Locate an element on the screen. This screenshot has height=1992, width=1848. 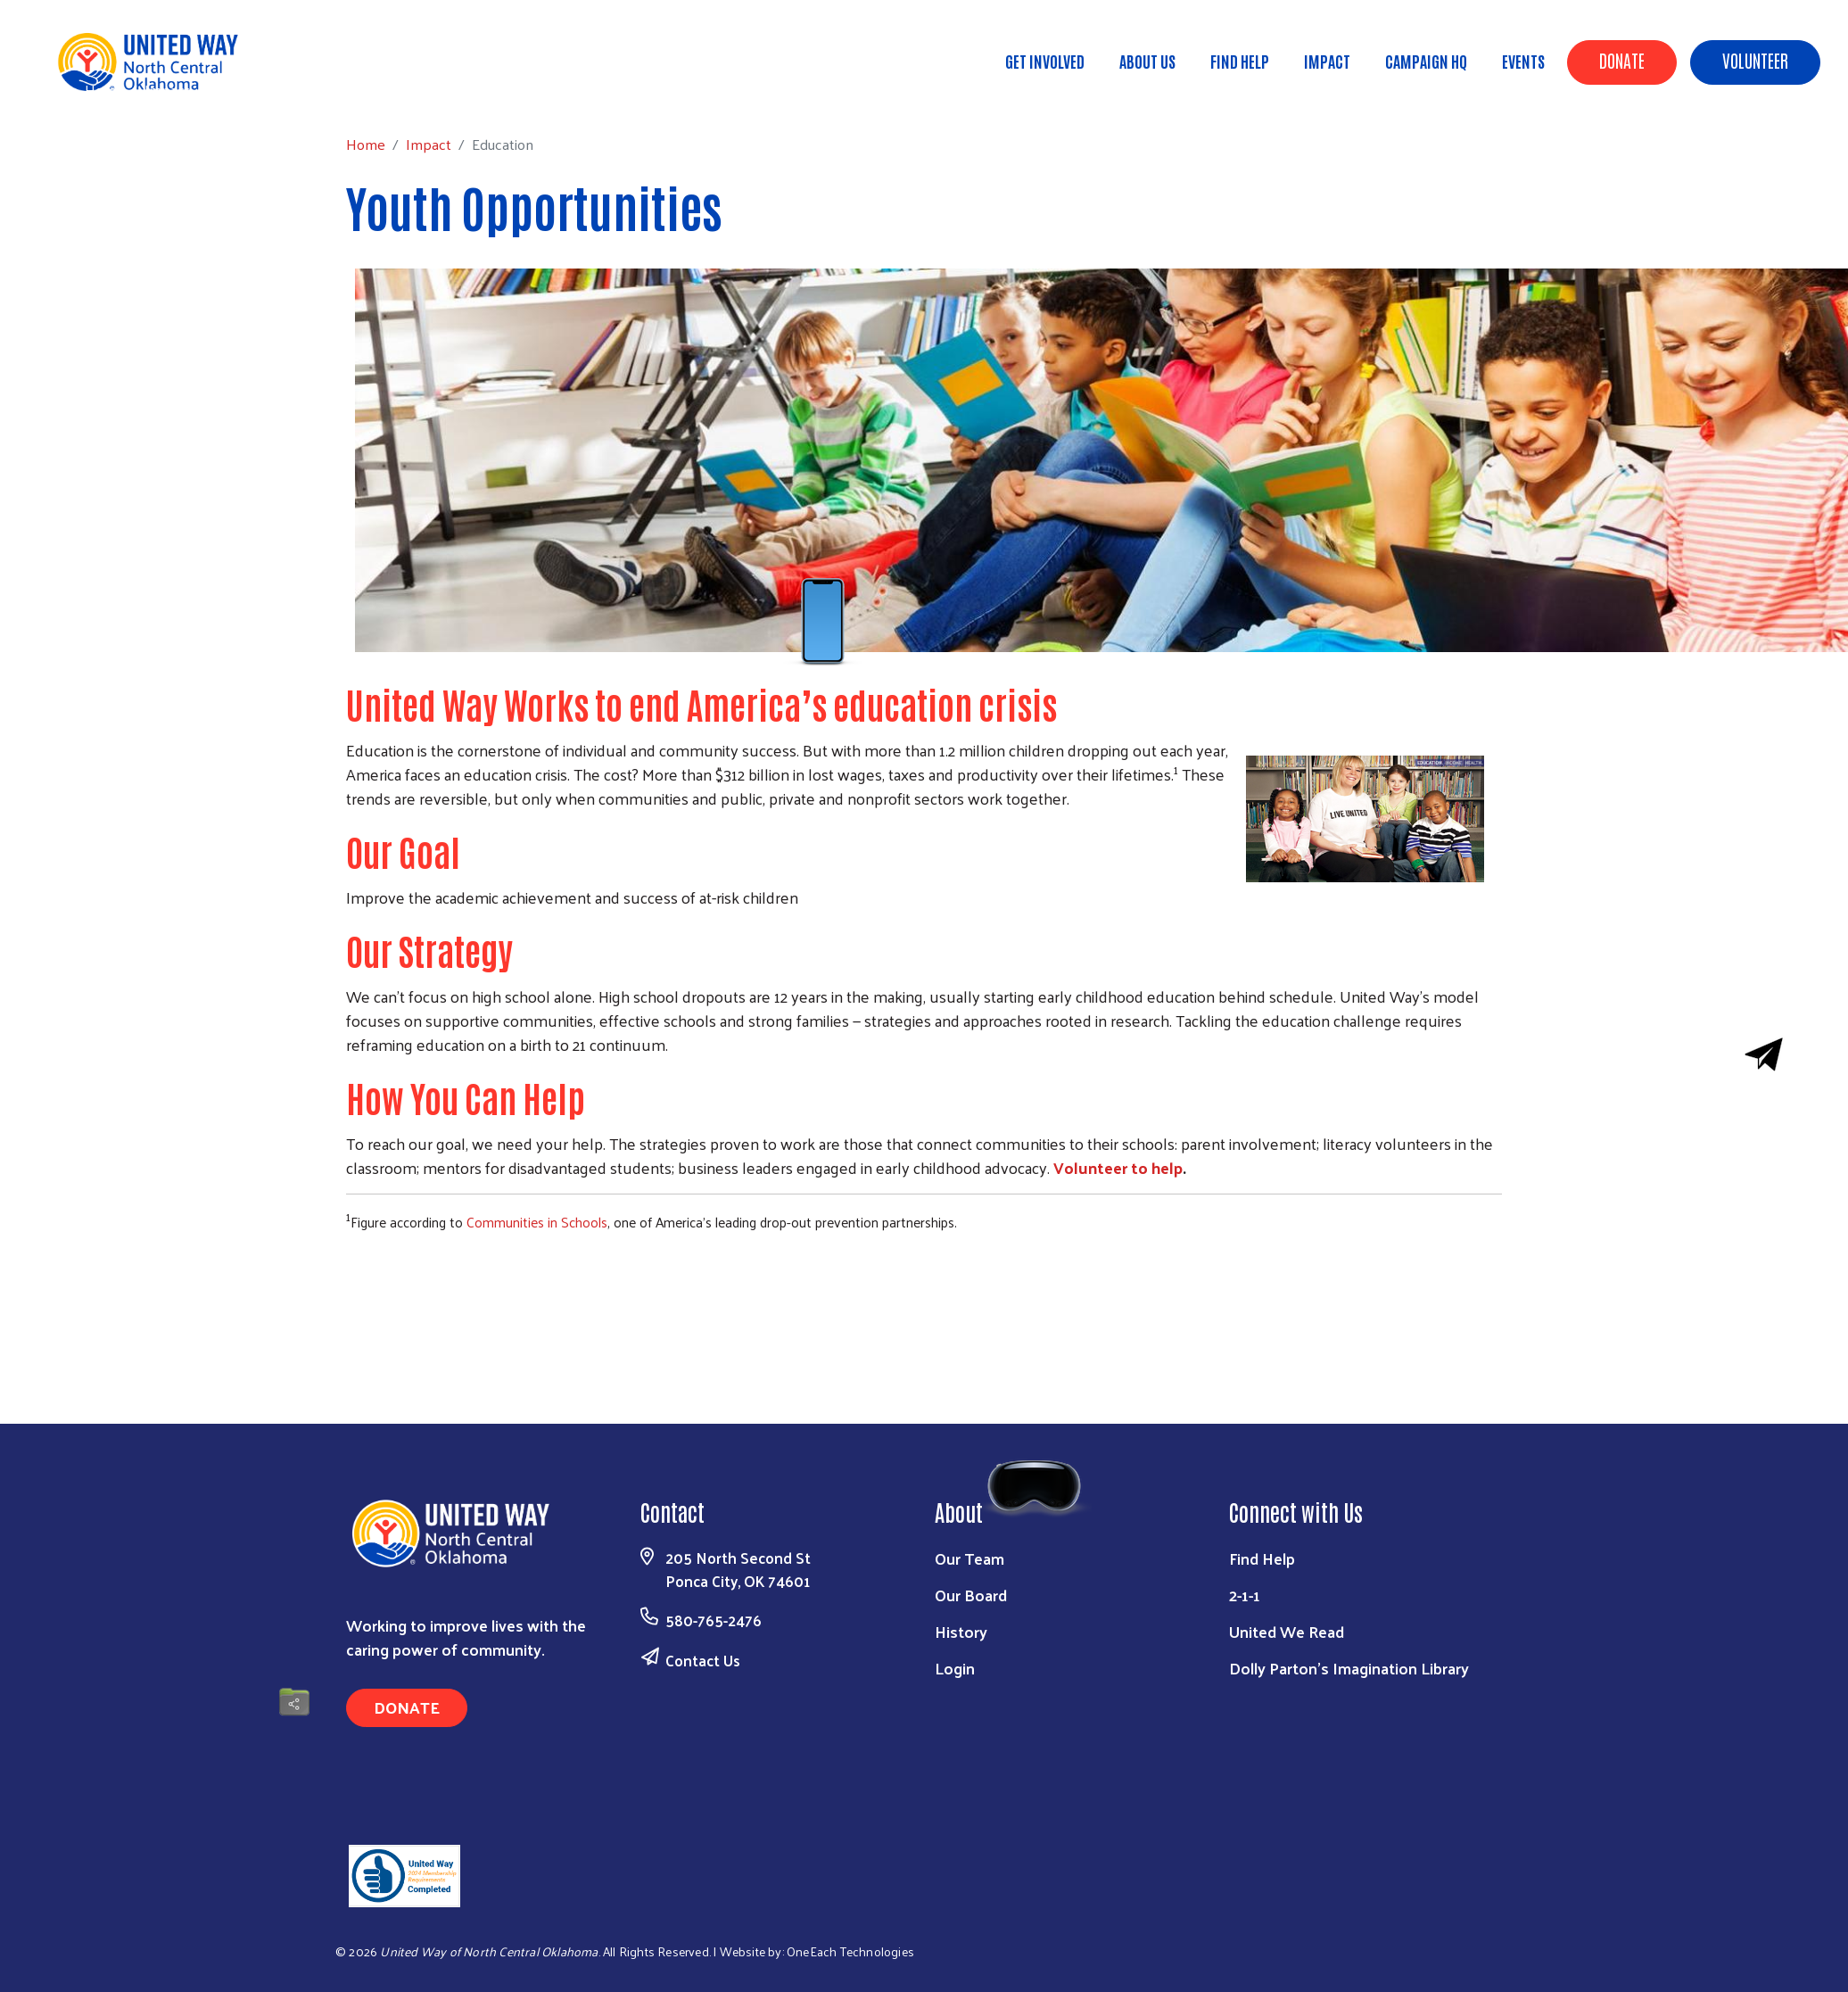
access your public shared folder is located at coordinates (294, 1701).